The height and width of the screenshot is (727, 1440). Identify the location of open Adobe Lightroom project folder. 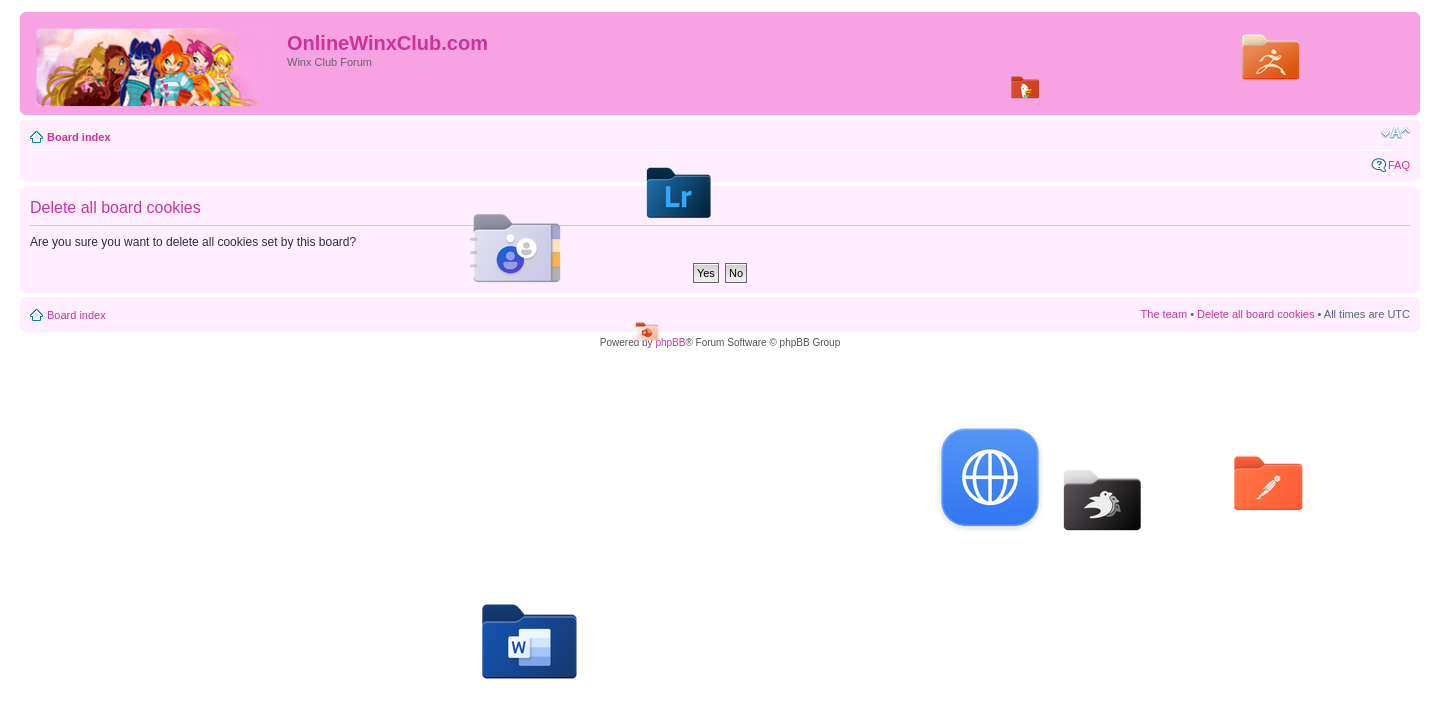
(678, 194).